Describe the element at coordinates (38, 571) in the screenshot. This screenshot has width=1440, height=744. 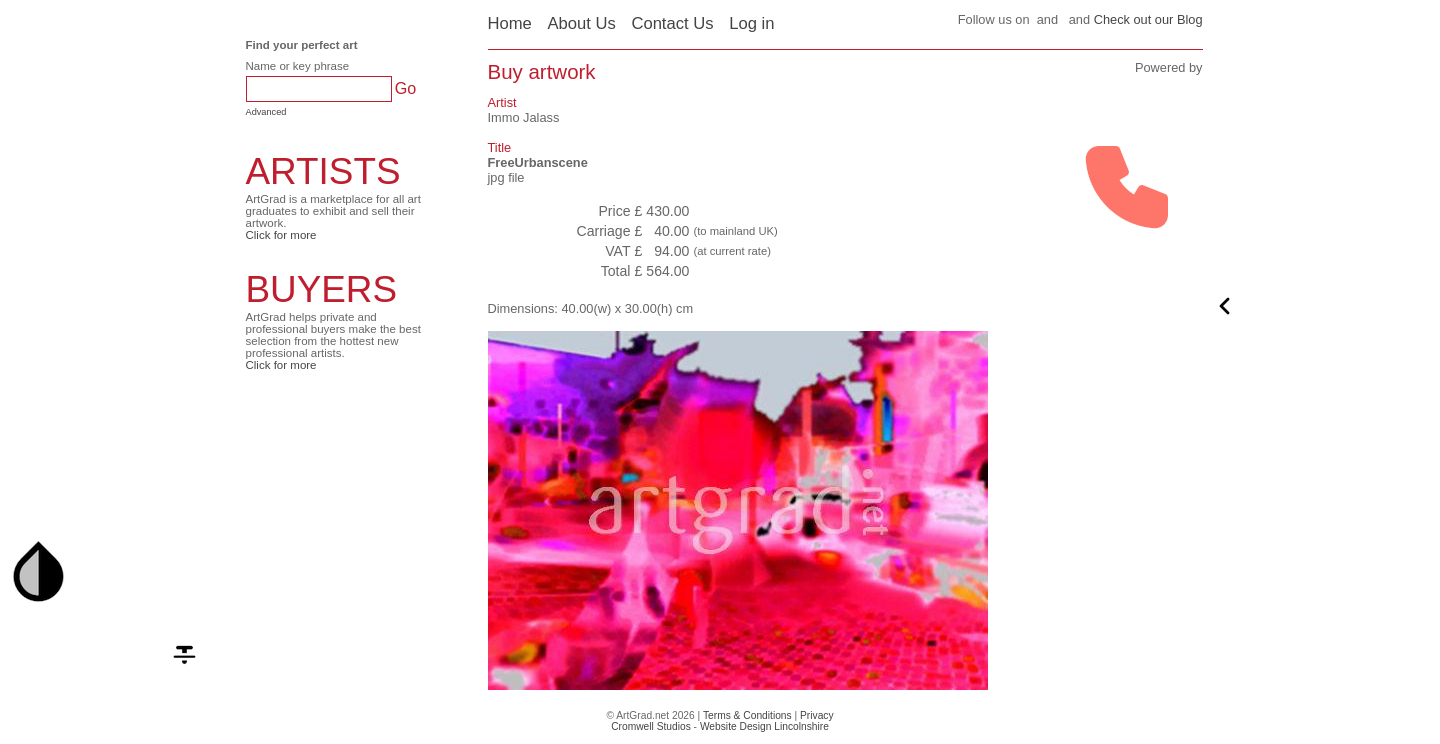
I see `toggle color inversion or dark mode` at that location.